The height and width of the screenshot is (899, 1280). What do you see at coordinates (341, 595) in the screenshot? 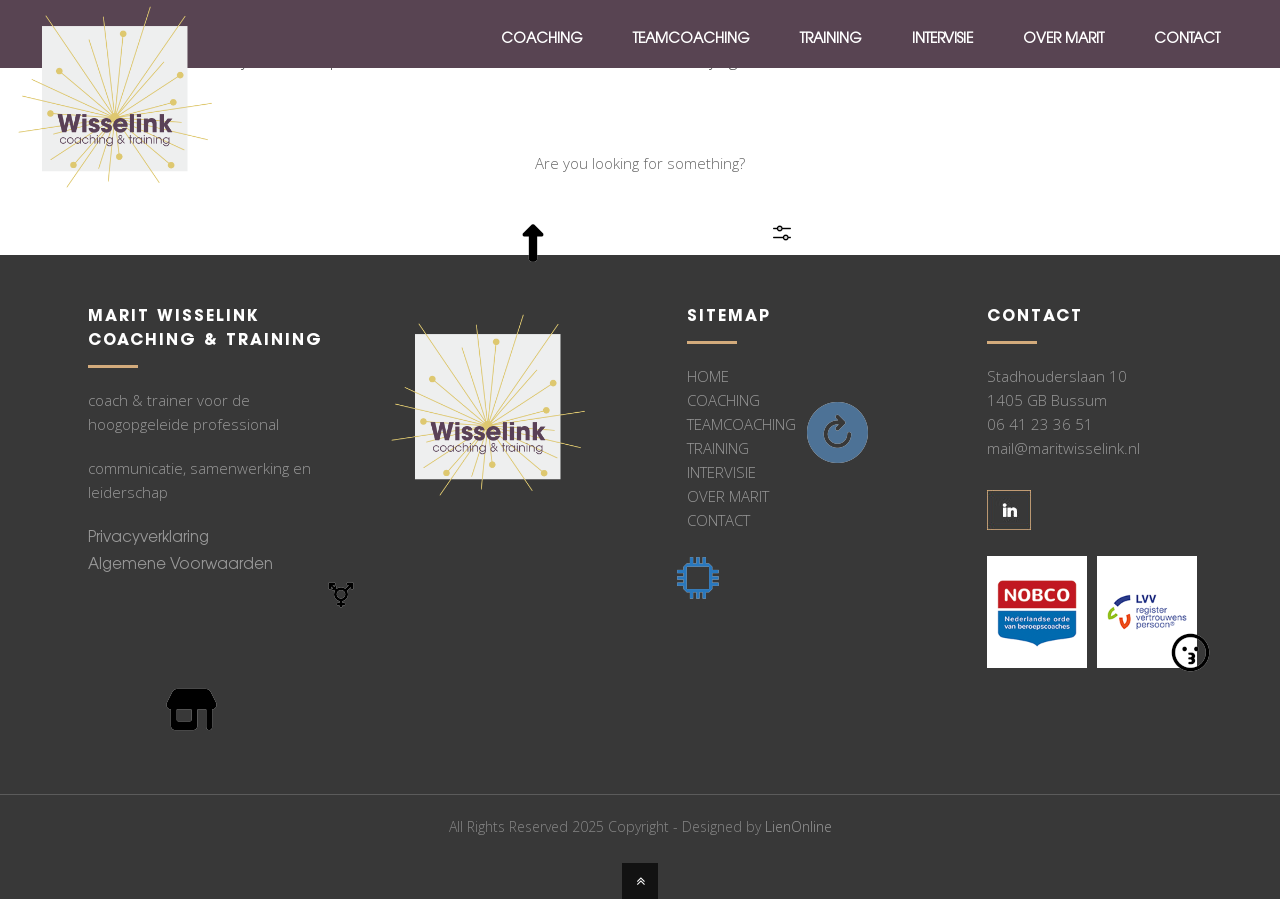
I see `indicates transgender or gender-diverse identity` at bounding box center [341, 595].